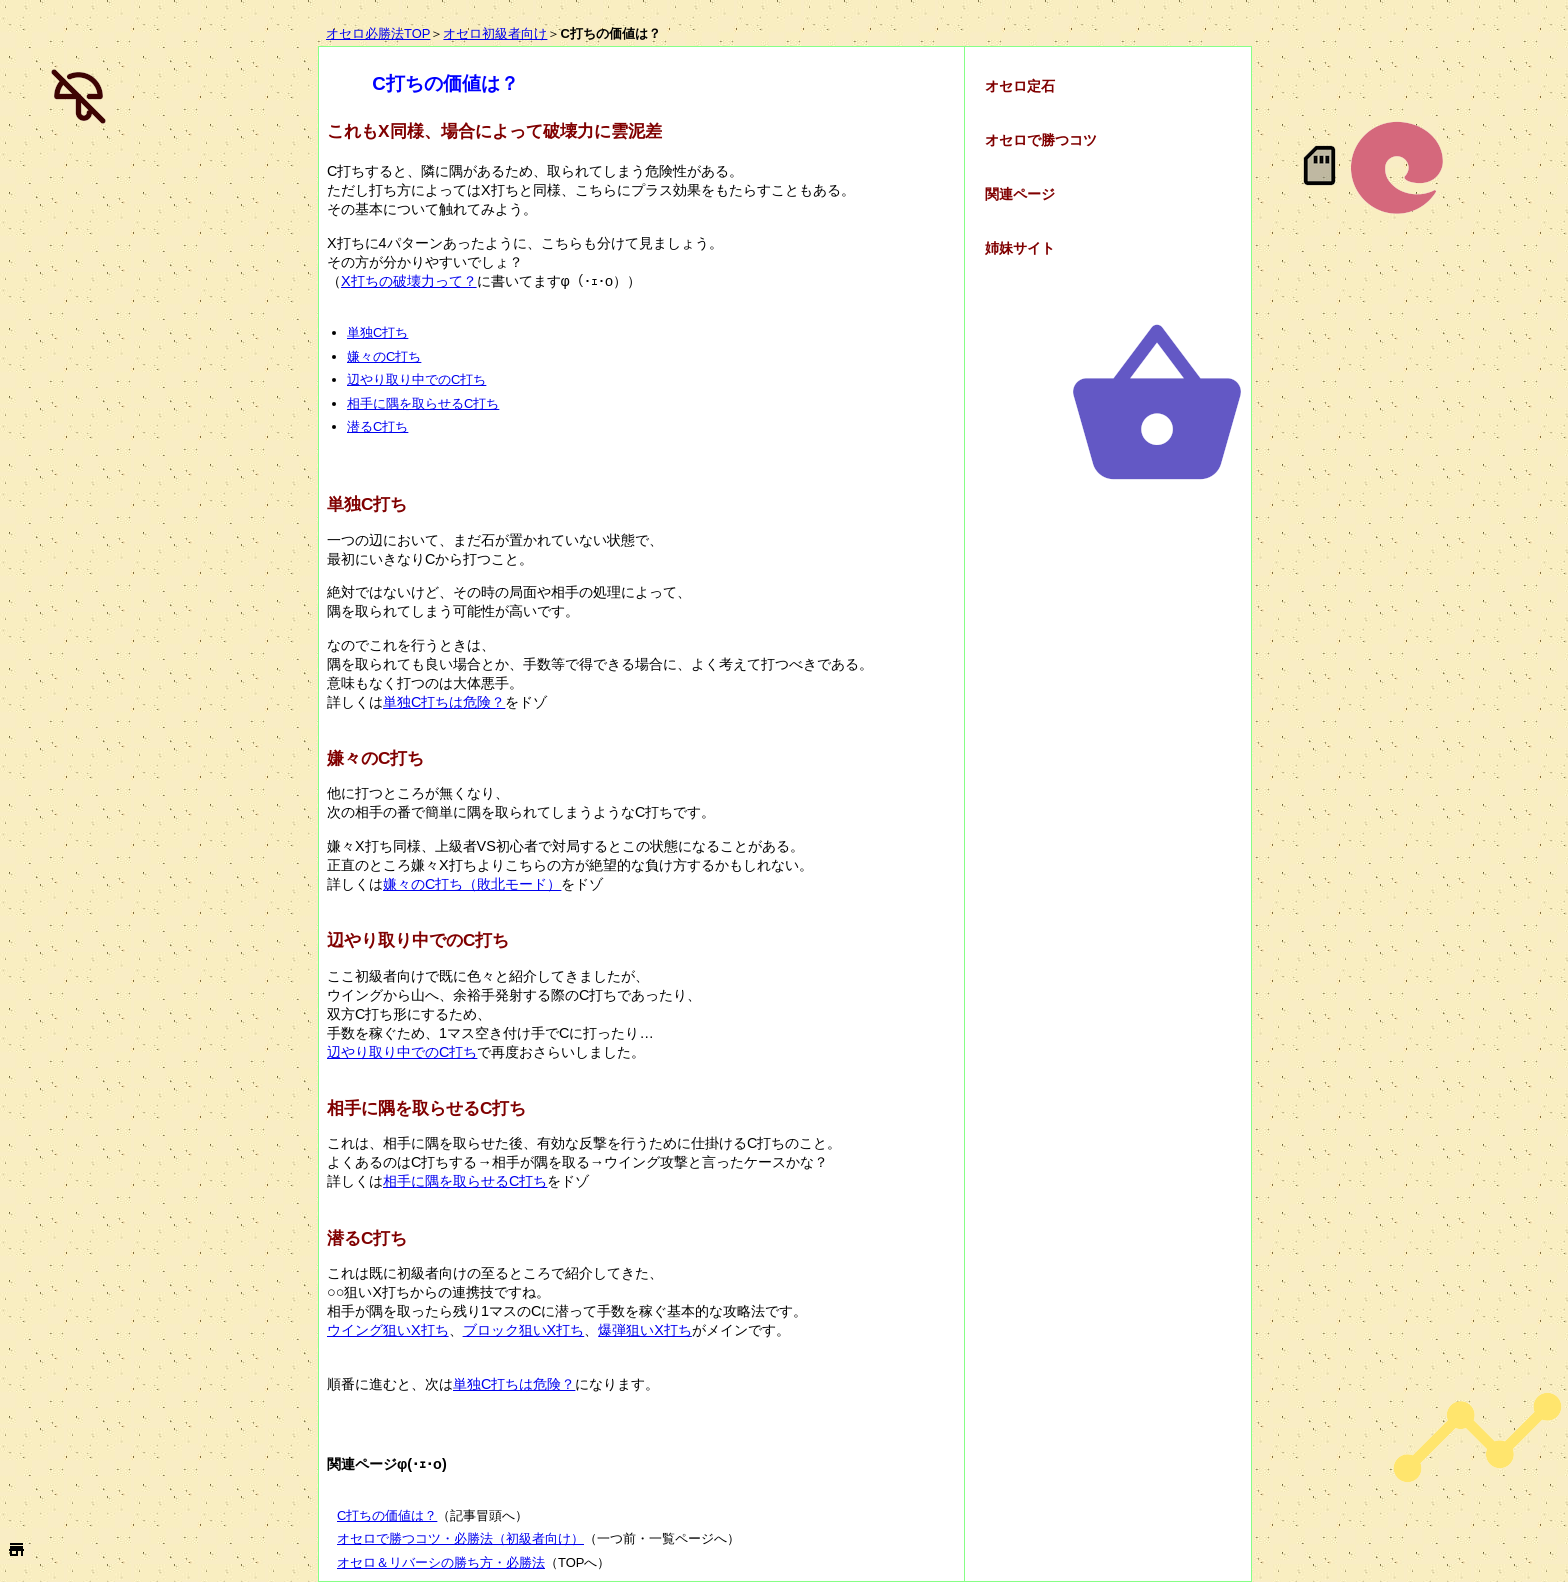 Image resolution: width=1568 pixels, height=1582 pixels. What do you see at coordinates (78, 96) in the screenshot?
I see `weather protection disabled` at bounding box center [78, 96].